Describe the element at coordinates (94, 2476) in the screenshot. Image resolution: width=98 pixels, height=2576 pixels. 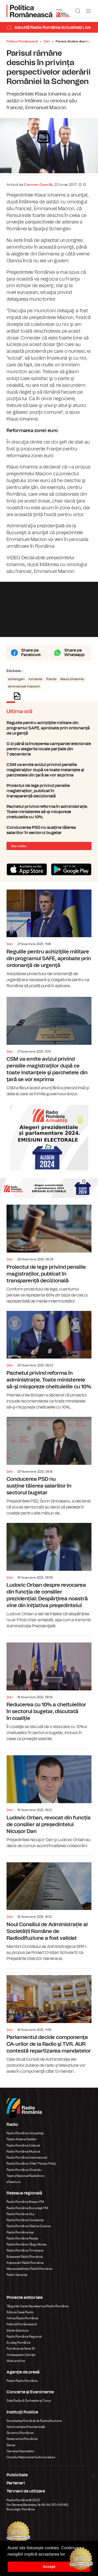
I see `access router or network settings` at that location.